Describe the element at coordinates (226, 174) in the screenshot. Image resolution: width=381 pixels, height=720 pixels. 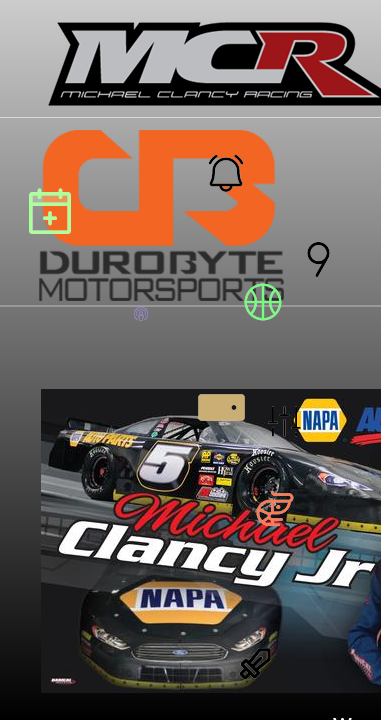
I see `indicates new notifications are available` at that location.